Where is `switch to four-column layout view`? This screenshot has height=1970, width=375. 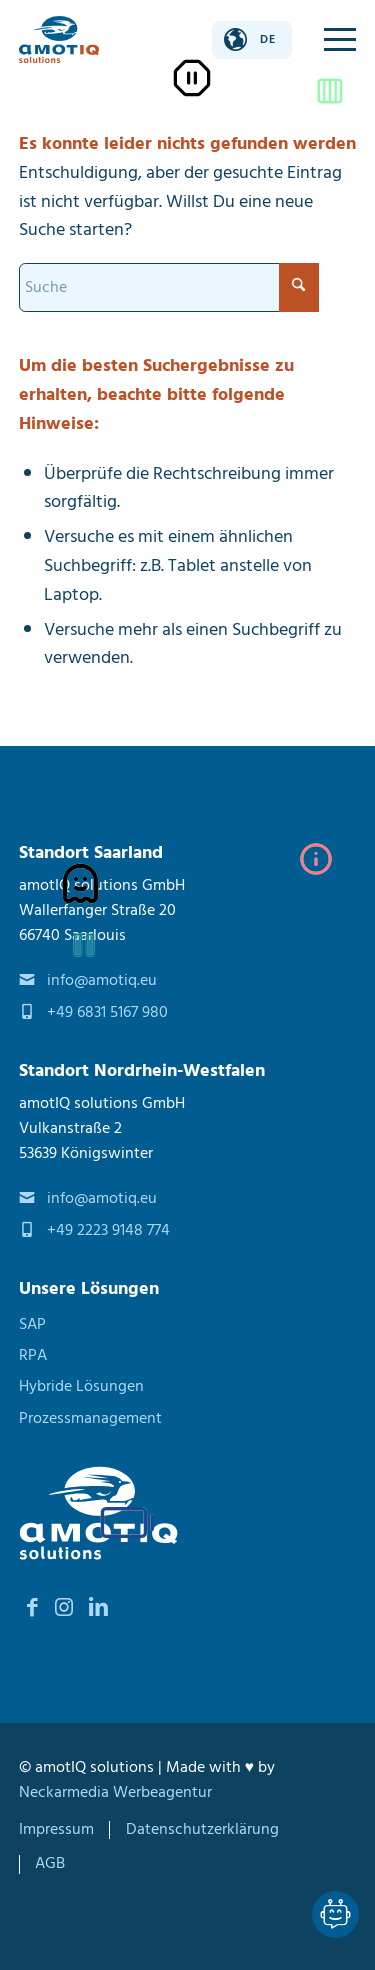
switch to four-column layout view is located at coordinates (330, 91).